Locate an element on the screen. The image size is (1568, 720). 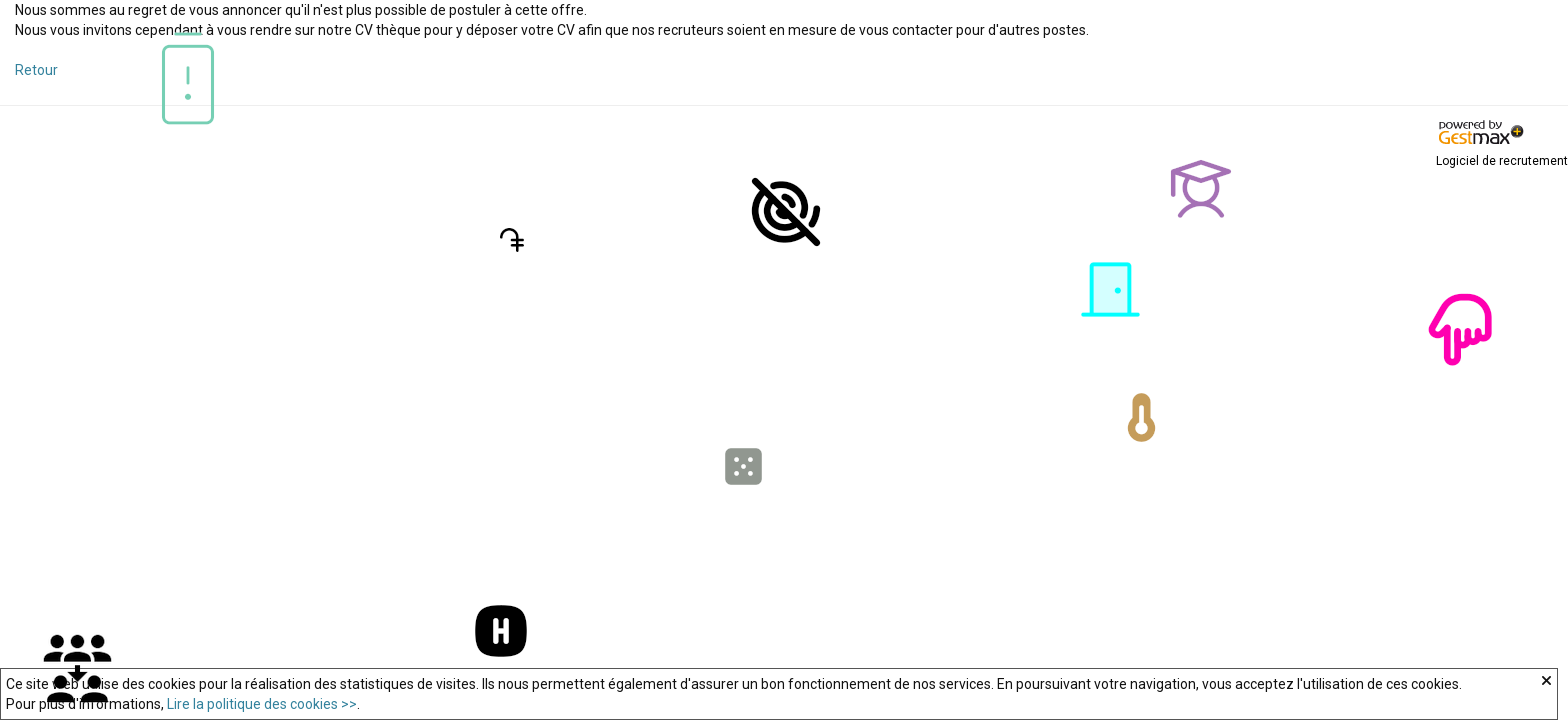
reduce capacity or limit group size is located at coordinates (77, 668).